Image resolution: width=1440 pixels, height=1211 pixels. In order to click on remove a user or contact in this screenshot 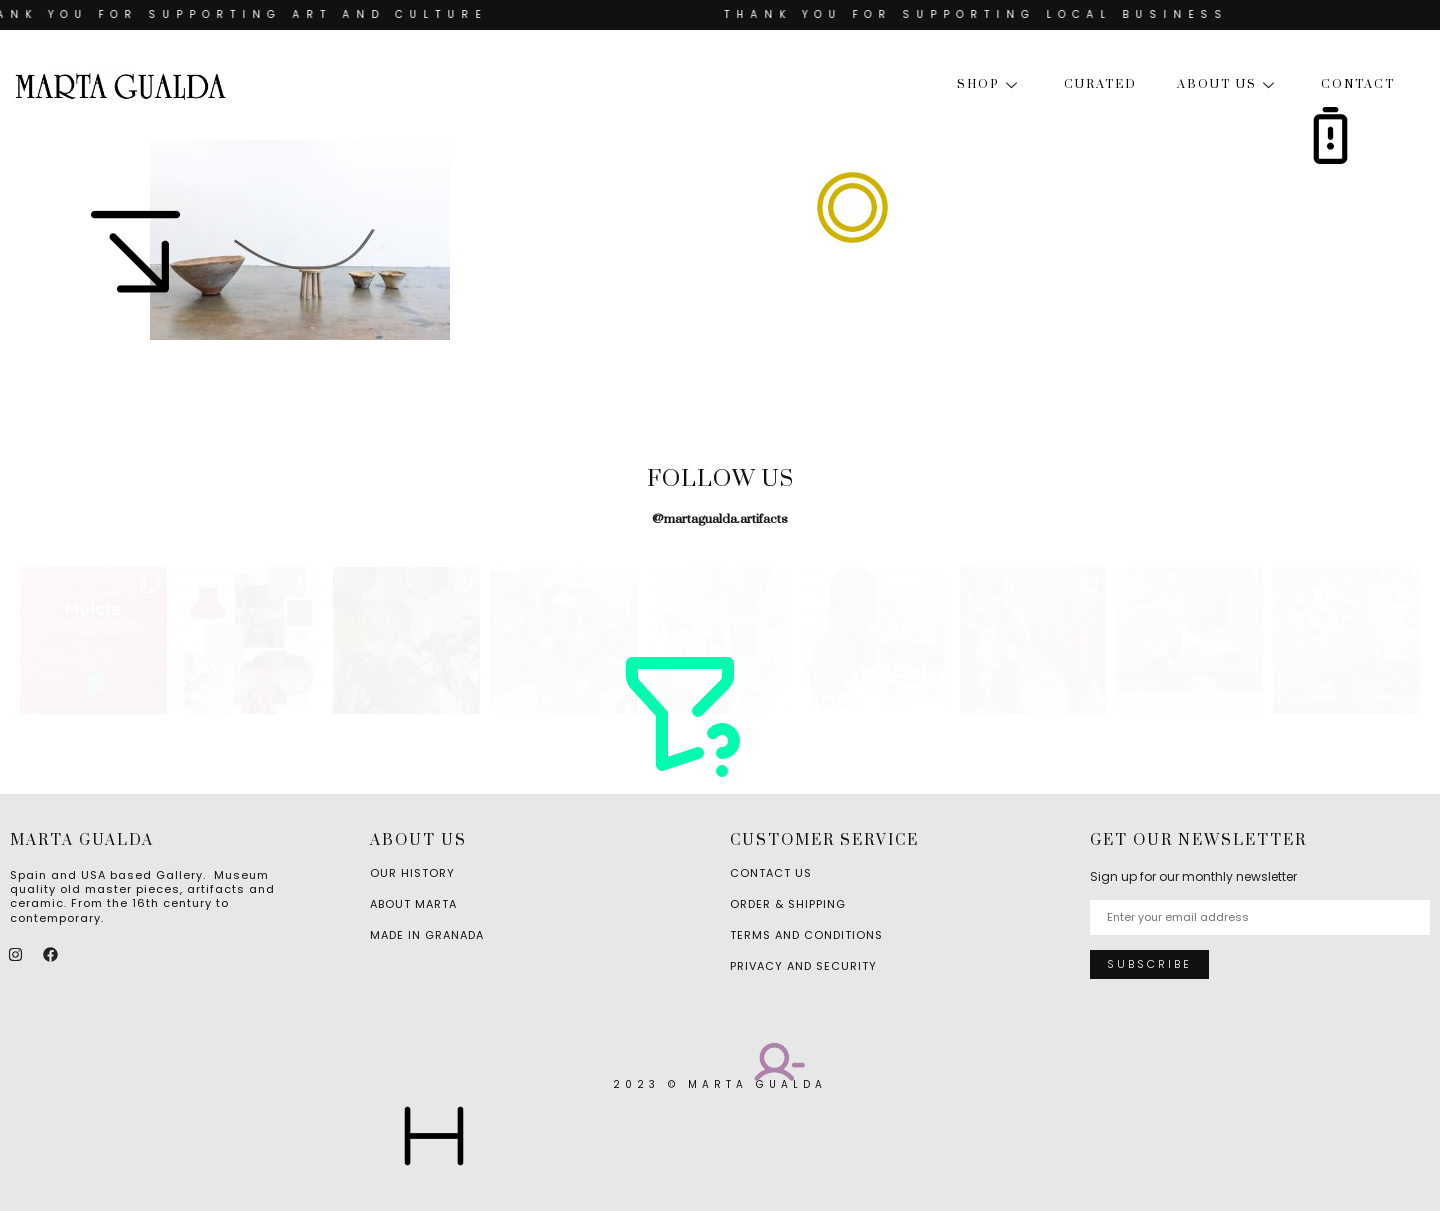, I will do `click(778, 1063)`.